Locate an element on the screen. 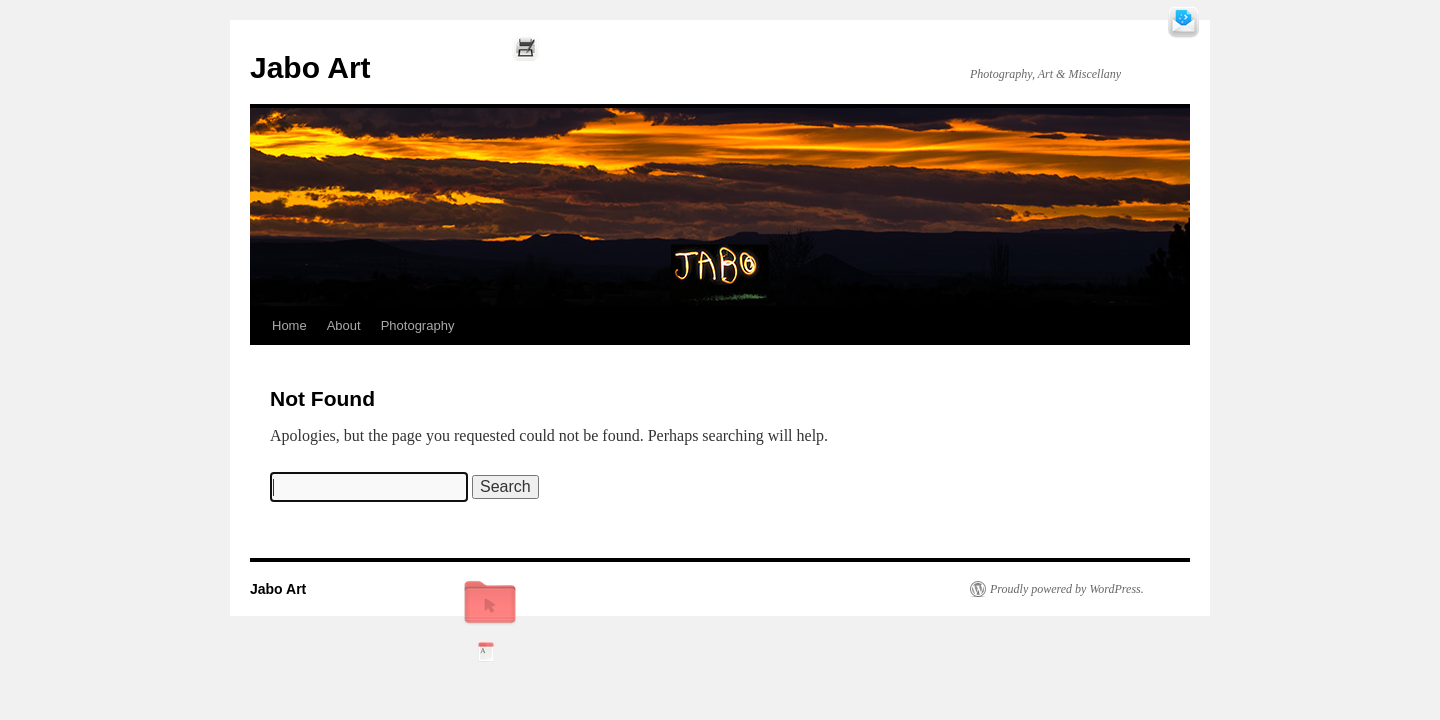 Image resolution: width=1440 pixels, height=720 pixels. open the gnome books e-reader application is located at coordinates (486, 652).